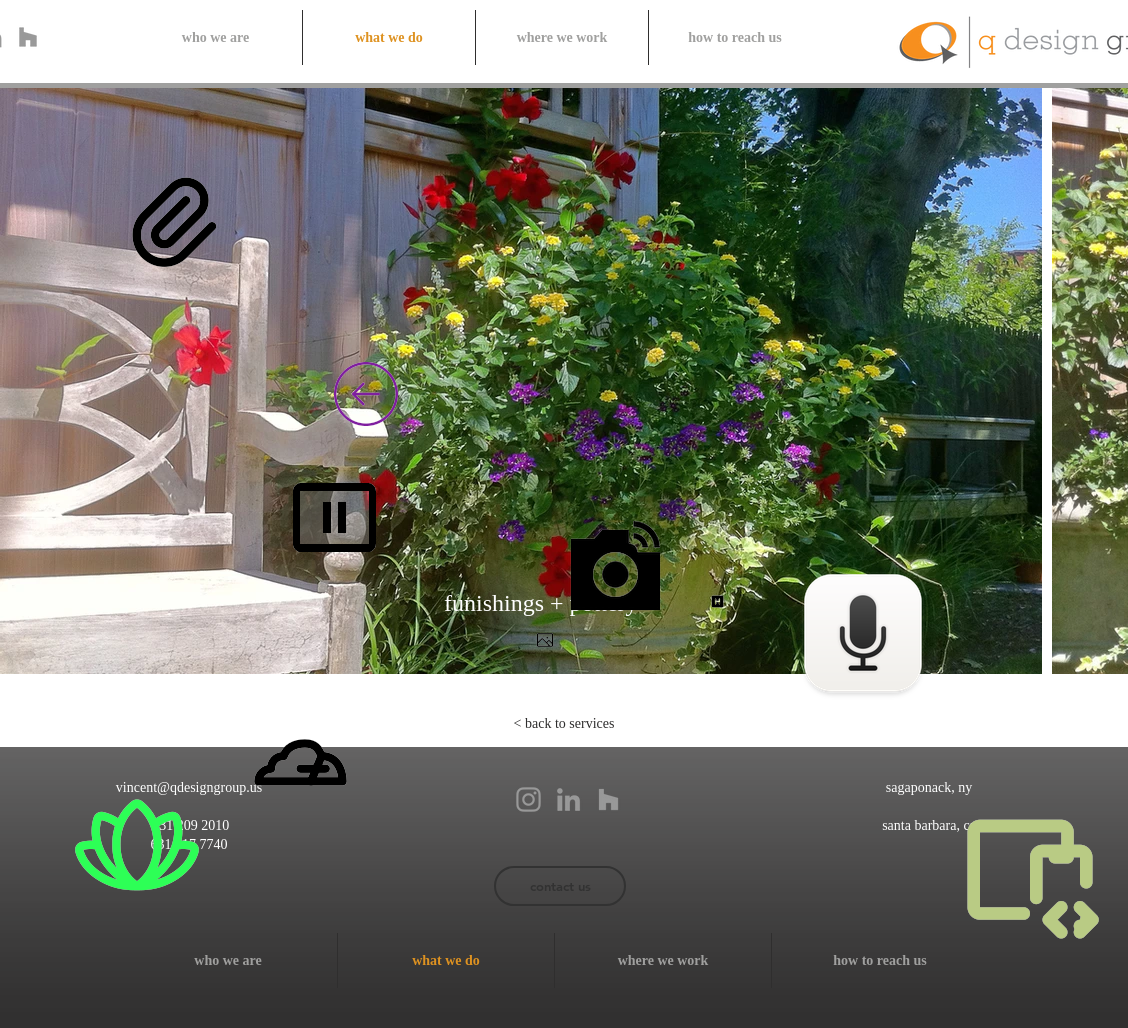 Image resolution: width=1128 pixels, height=1028 pixels. I want to click on access developer tools across devices, so click(1030, 876).